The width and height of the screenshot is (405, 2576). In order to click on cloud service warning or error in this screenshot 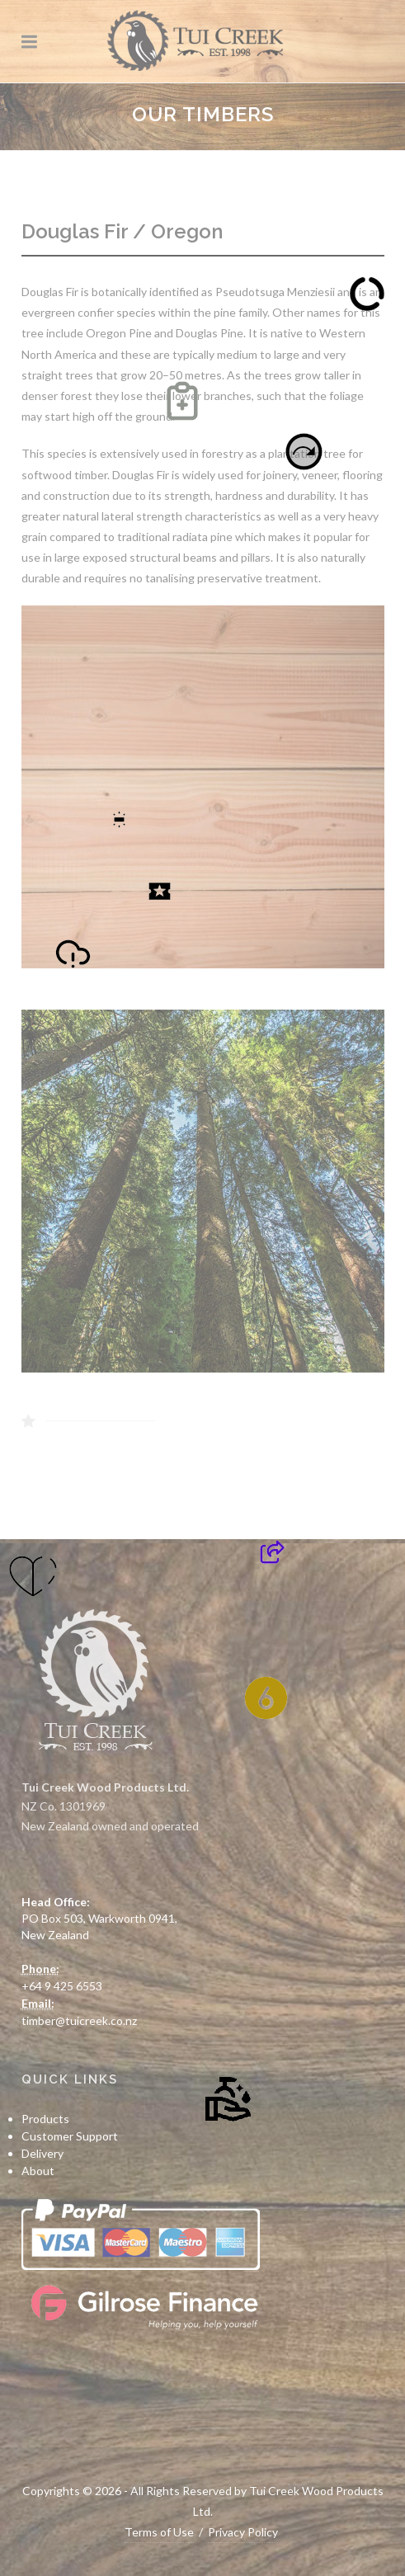, I will do `click(73, 954)`.